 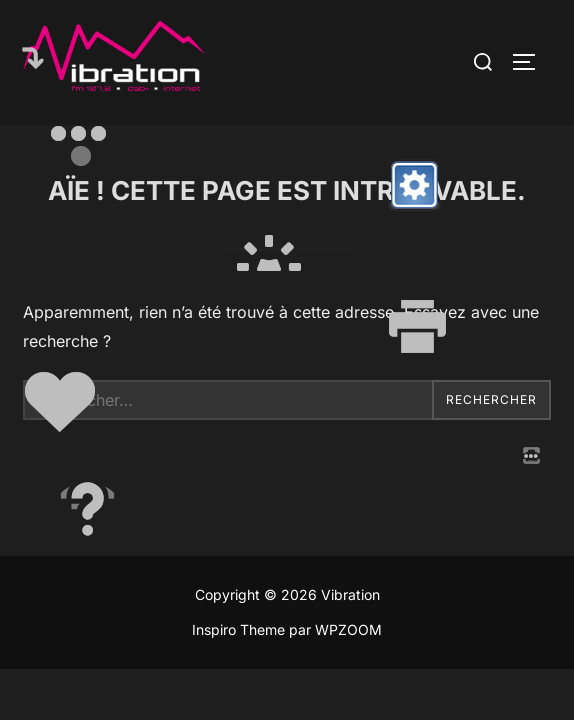 What do you see at coordinates (269, 255) in the screenshot?
I see `adjust keyboard backlight brightness` at bounding box center [269, 255].